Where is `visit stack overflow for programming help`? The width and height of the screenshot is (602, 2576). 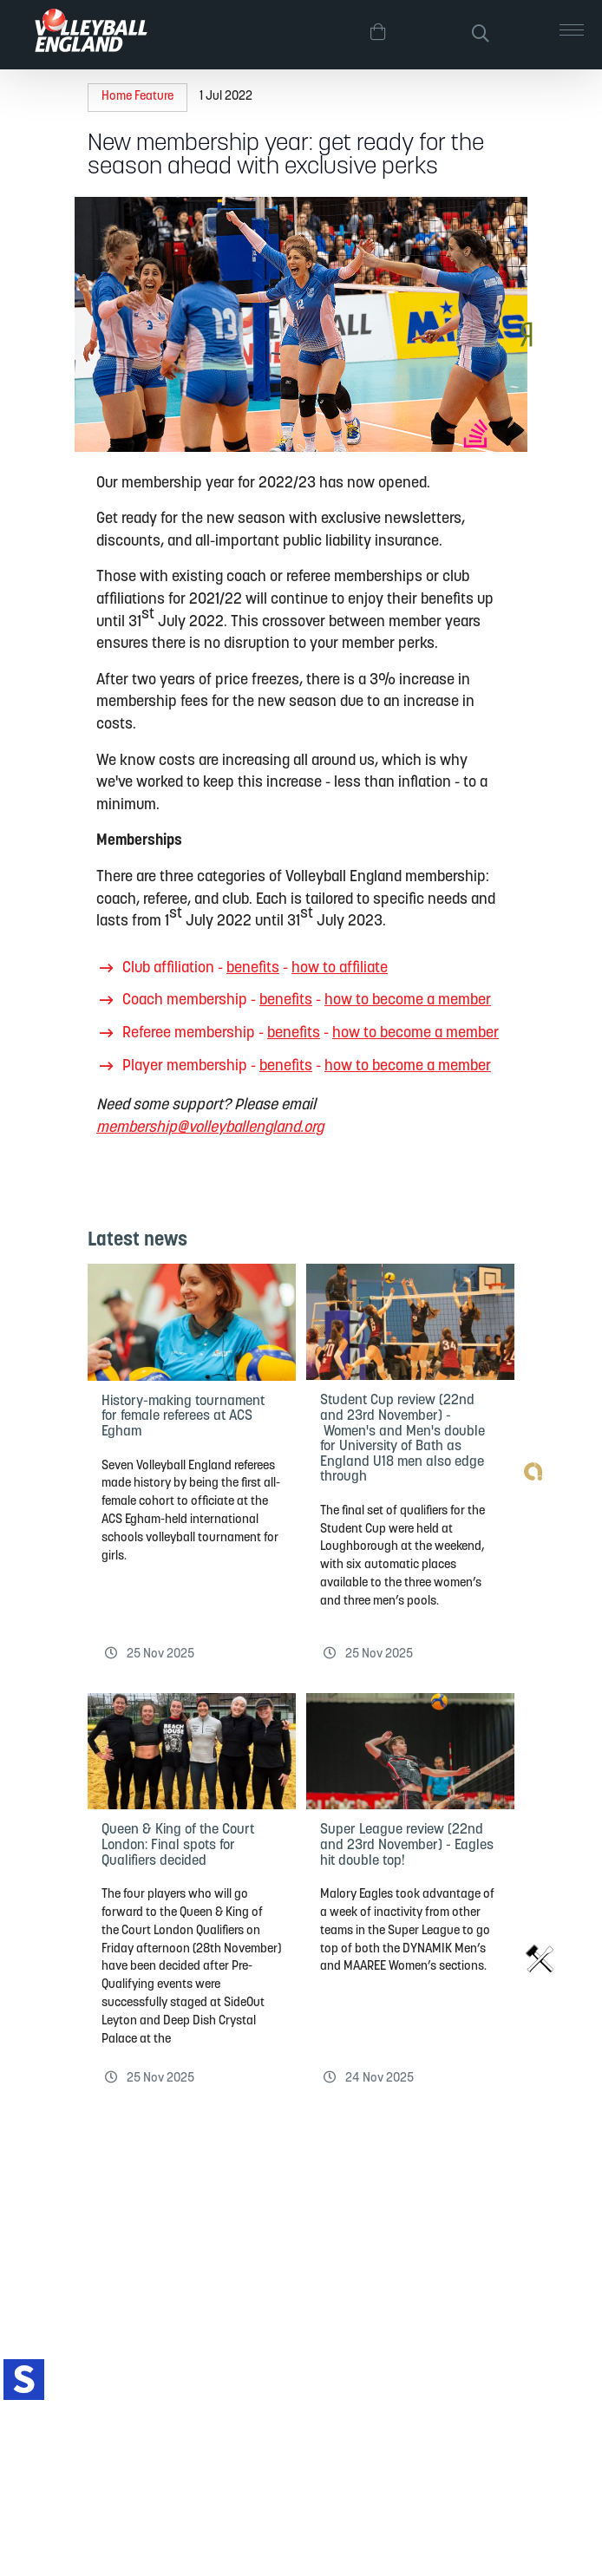 visit stack overflow for programming help is located at coordinates (475, 433).